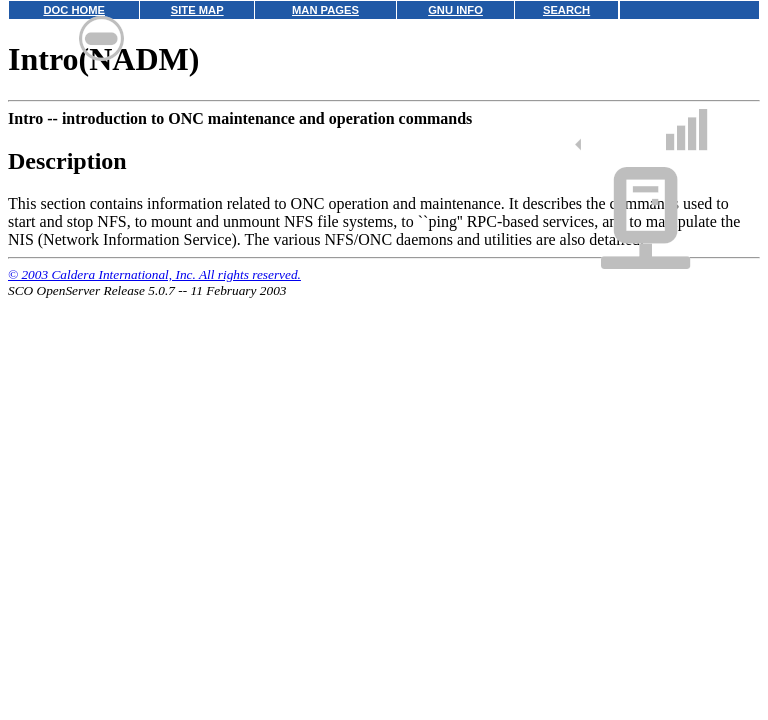 The image size is (768, 720). Describe the element at coordinates (578, 144) in the screenshot. I see `navigate to the previous item or screen` at that location.